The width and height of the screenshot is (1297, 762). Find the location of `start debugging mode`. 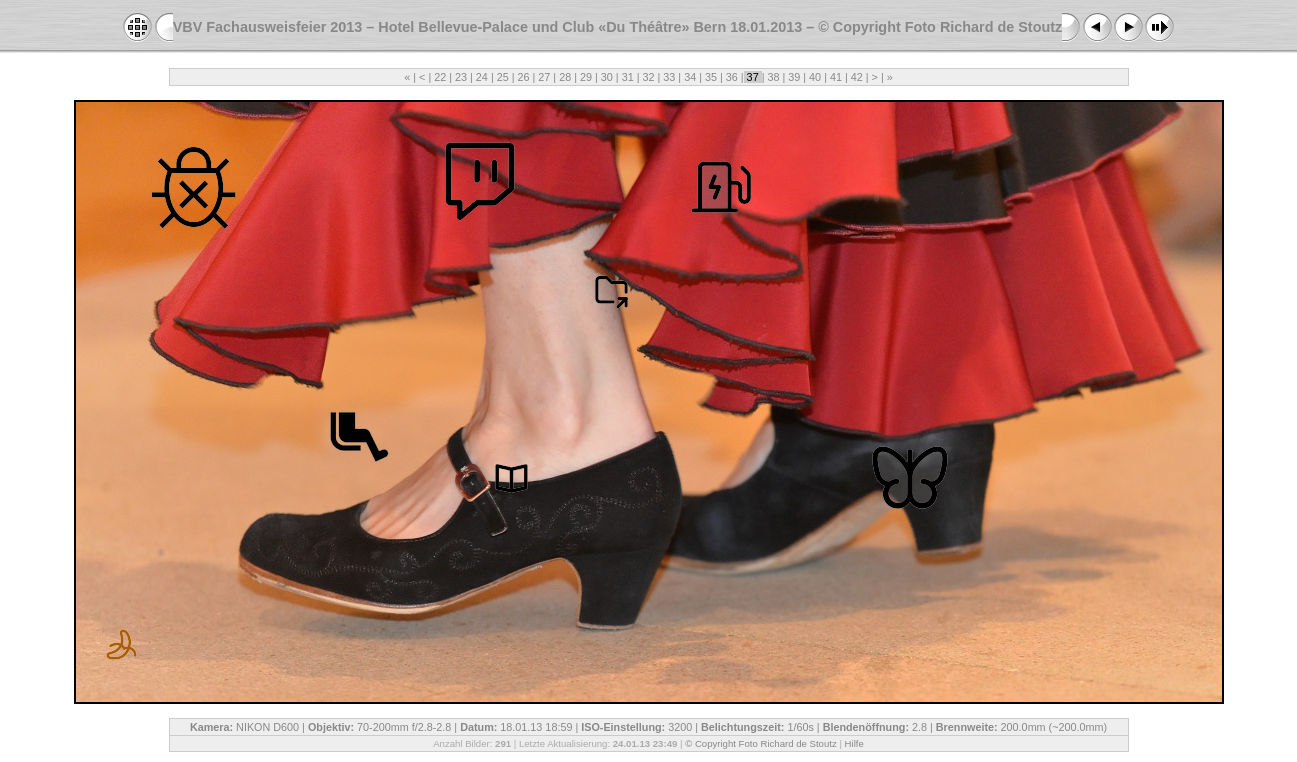

start debugging mode is located at coordinates (194, 189).